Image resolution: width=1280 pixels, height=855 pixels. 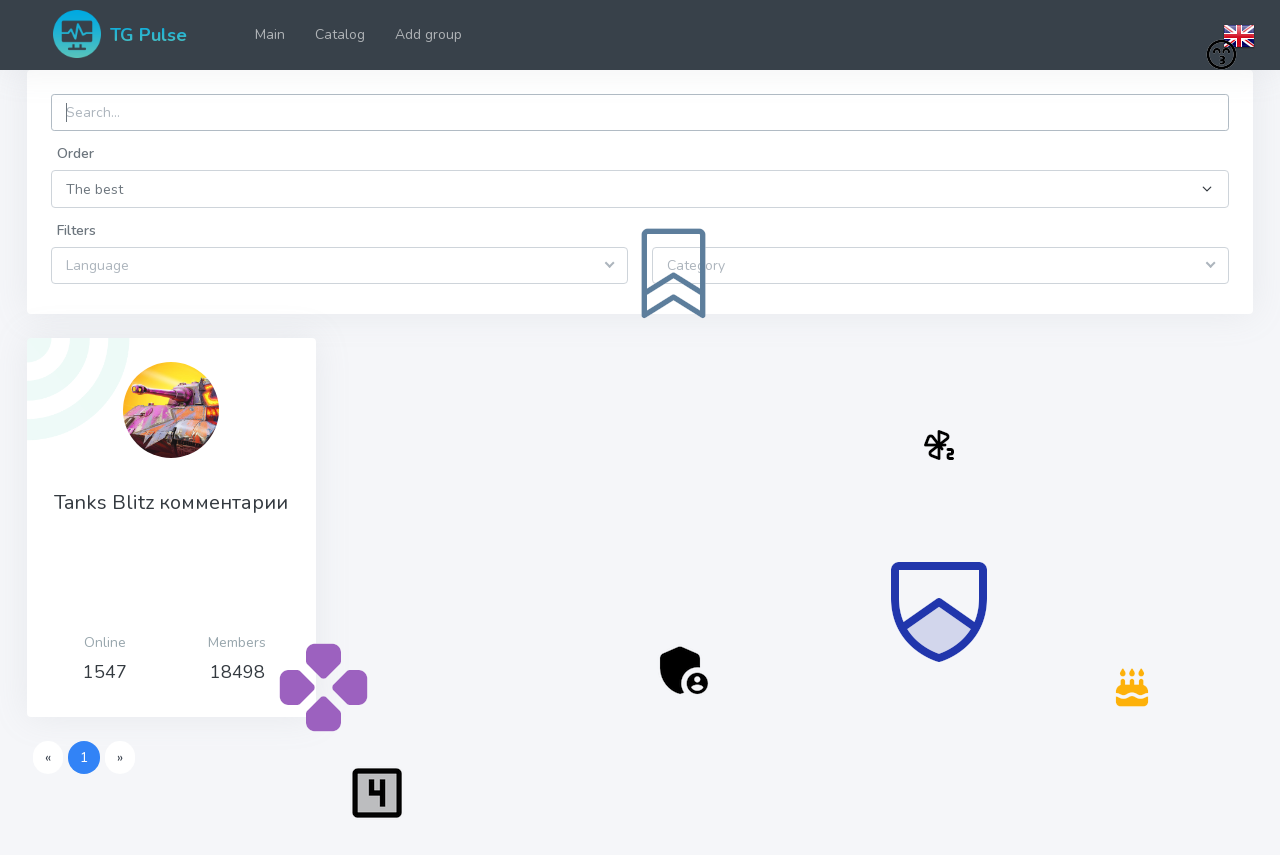 I want to click on save item to bookmarks, so click(x=673, y=271).